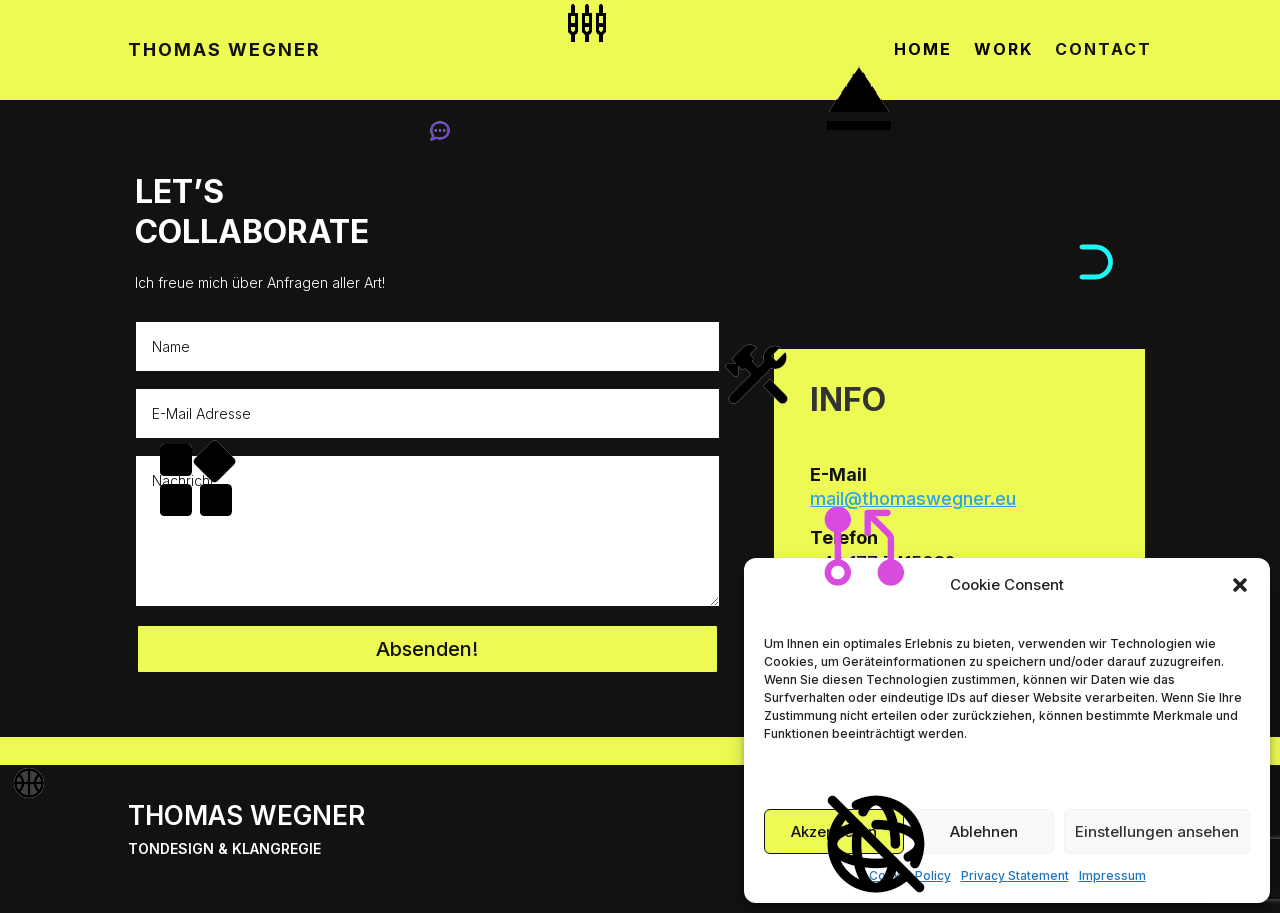 This screenshot has width=1280, height=913. Describe the element at coordinates (859, 98) in the screenshot. I see `eject removable media or disc` at that location.